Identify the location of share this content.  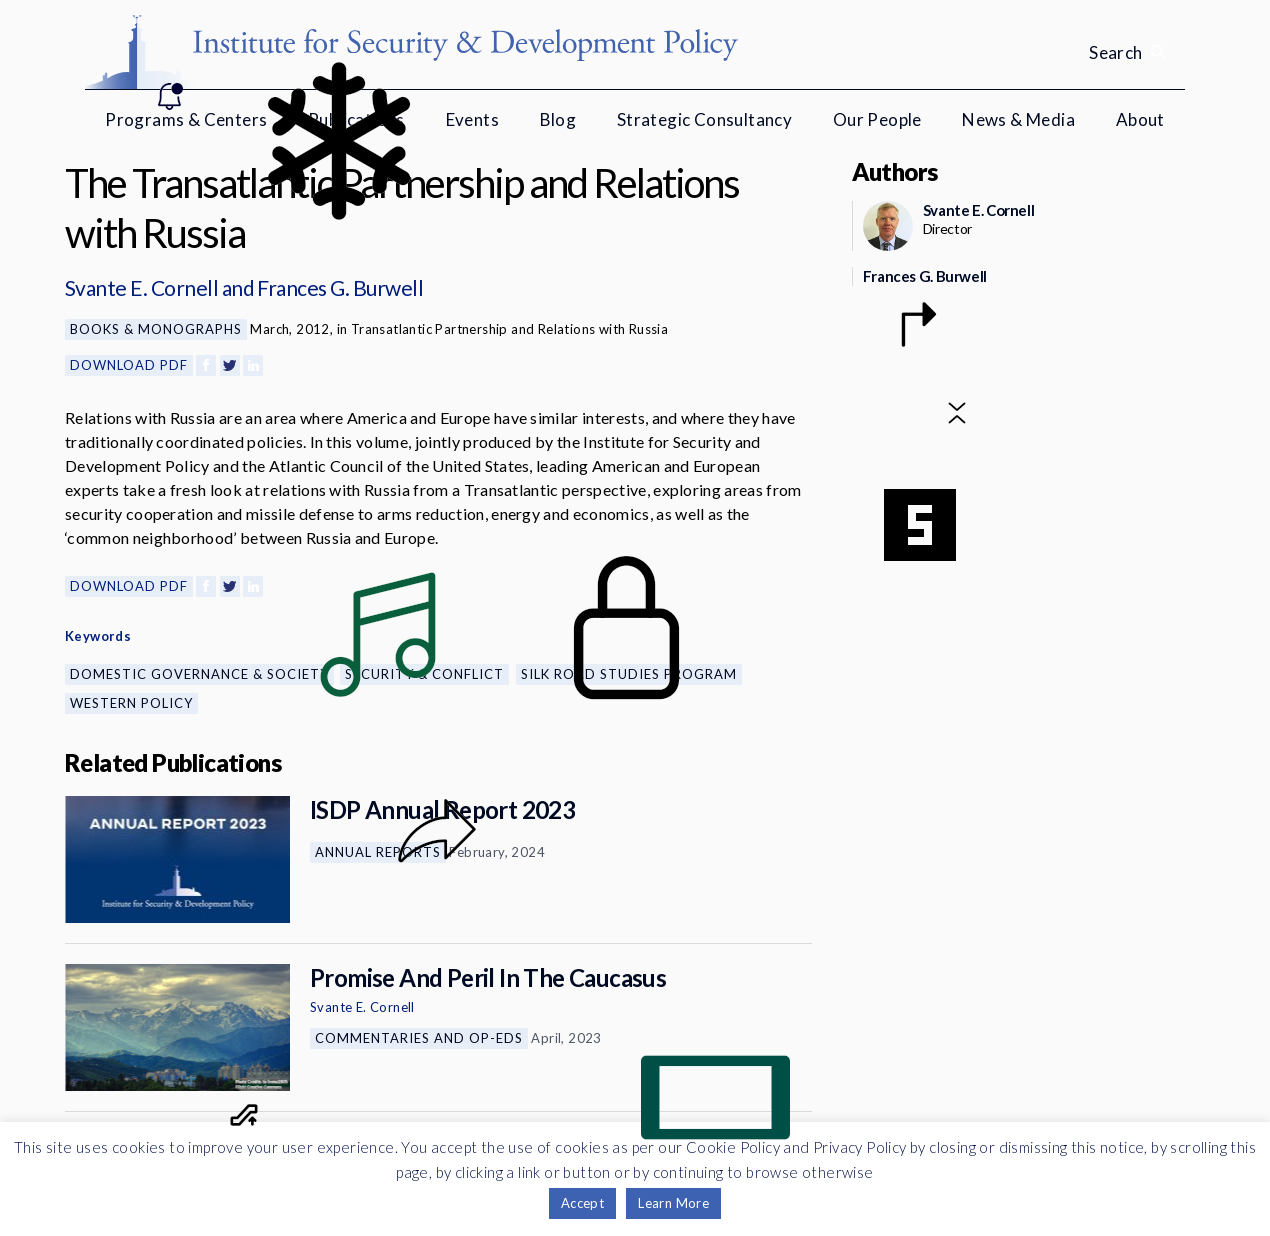
(437, 835).